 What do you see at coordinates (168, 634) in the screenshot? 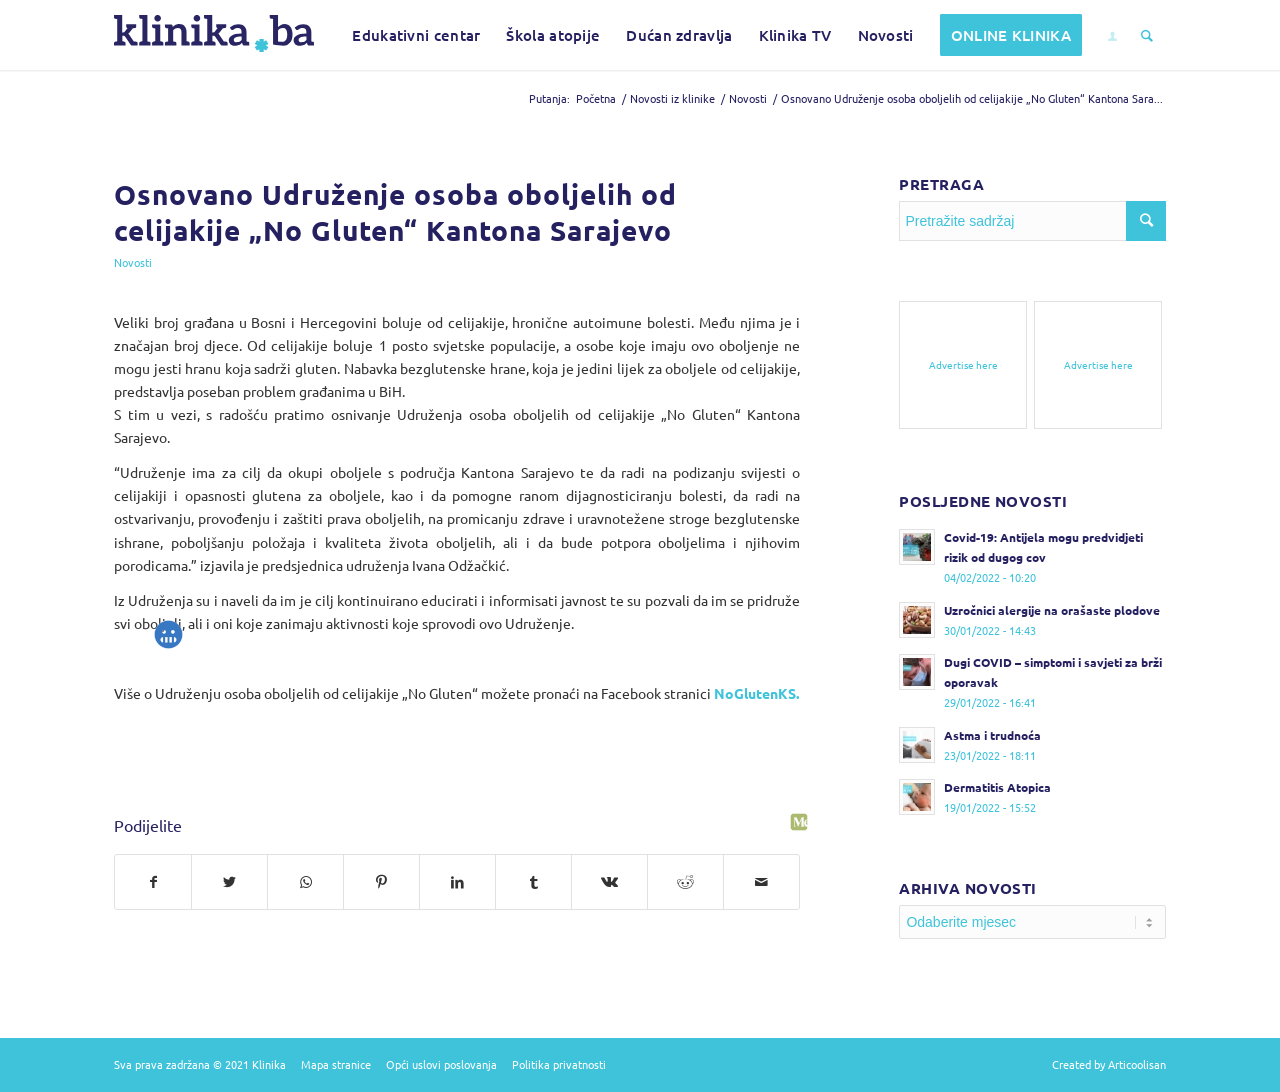
I see `indicates an awkward or uncomfortable situation` at bounding box center [168, 634].